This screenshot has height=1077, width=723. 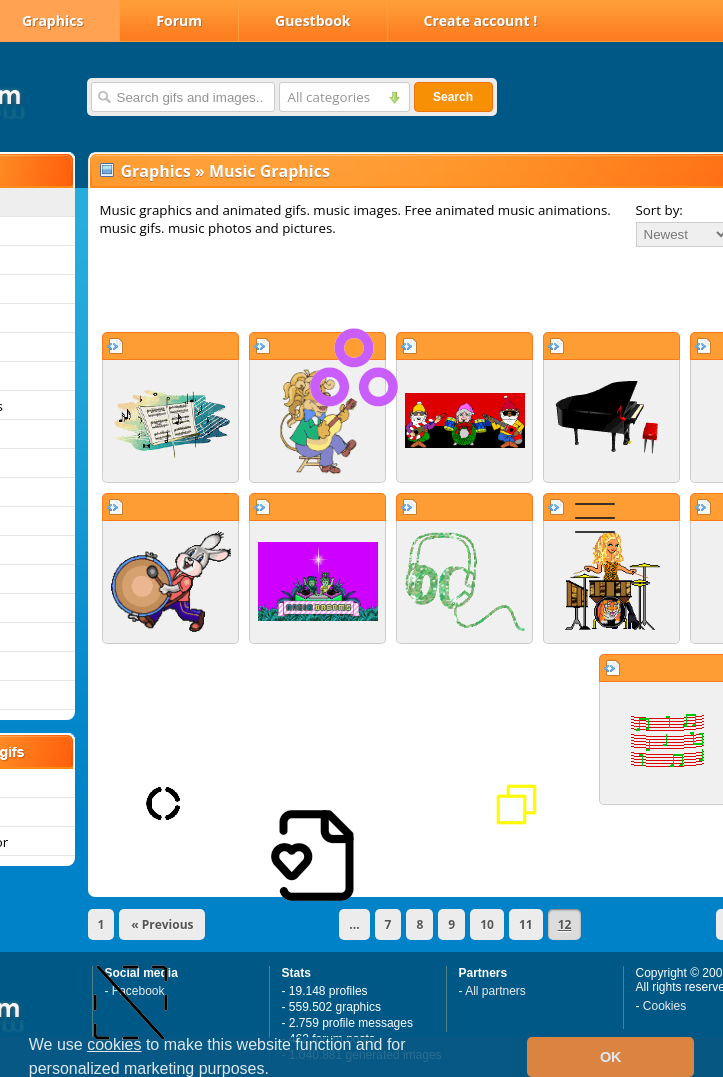 What do you see at coordinates (163, 803) in the screenshot?
I see `loading or processing in progress` at bounding box center [163, 803].